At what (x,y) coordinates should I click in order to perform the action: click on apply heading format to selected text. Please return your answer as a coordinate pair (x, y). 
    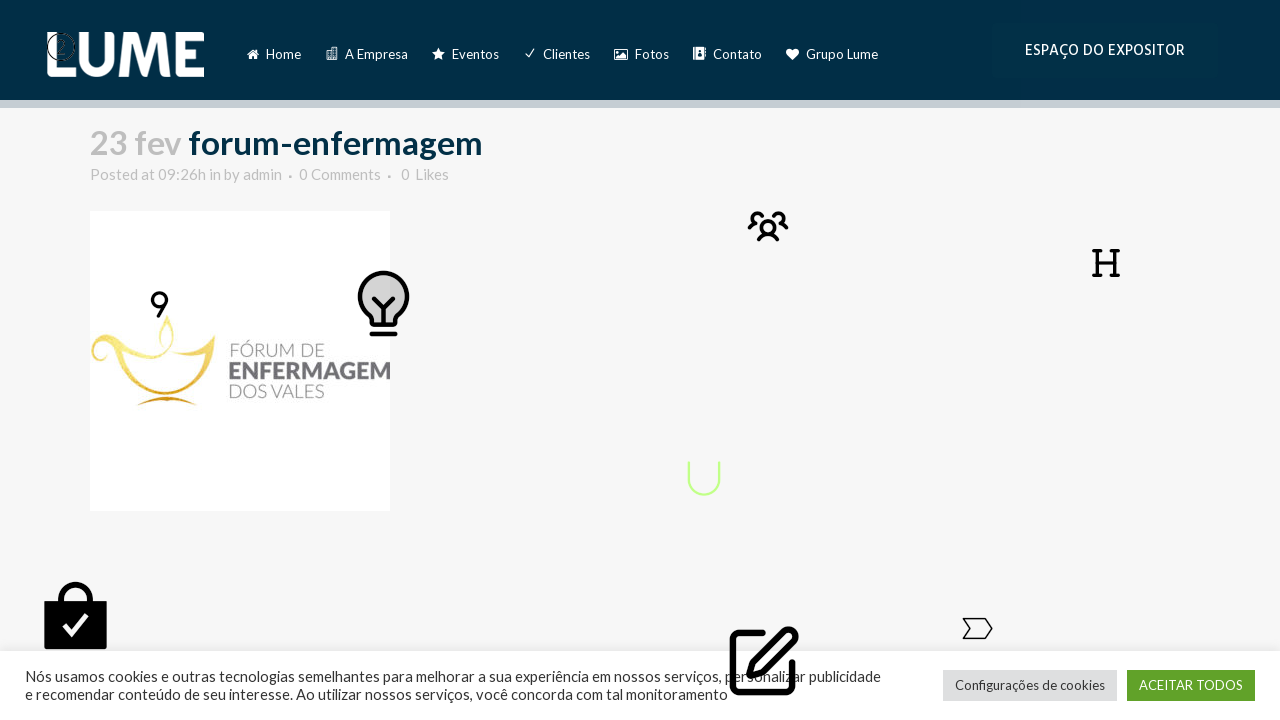
    Looking at the image, I should click on (1106, 263).